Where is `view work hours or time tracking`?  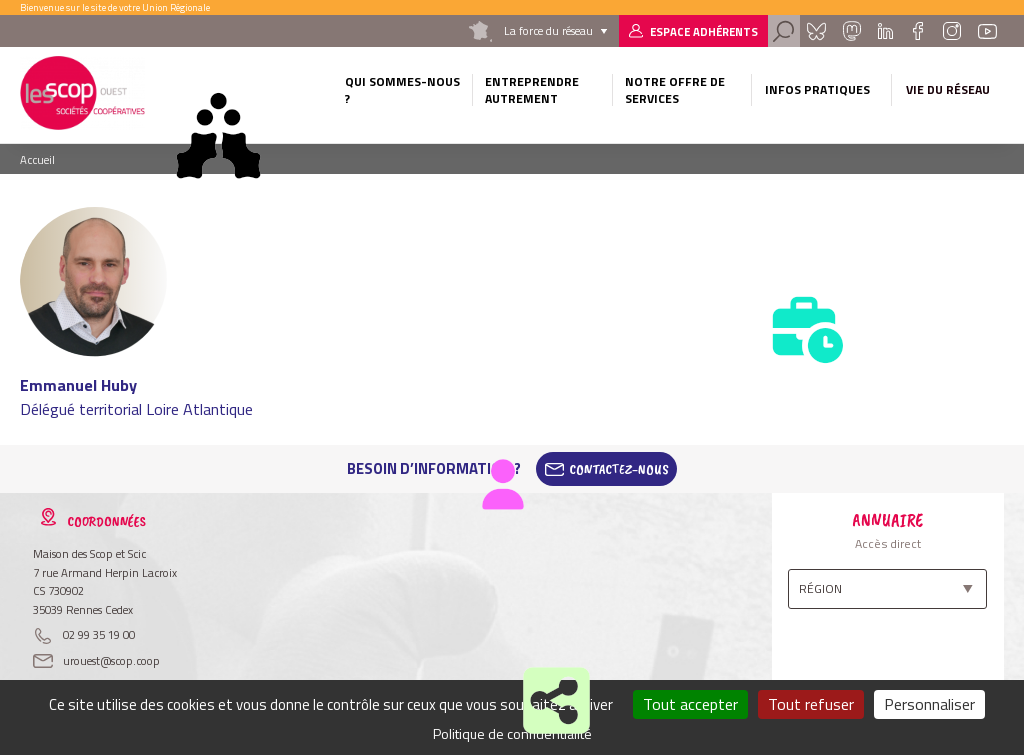 view work hours or time tracking is located at coordinates (804, 328).